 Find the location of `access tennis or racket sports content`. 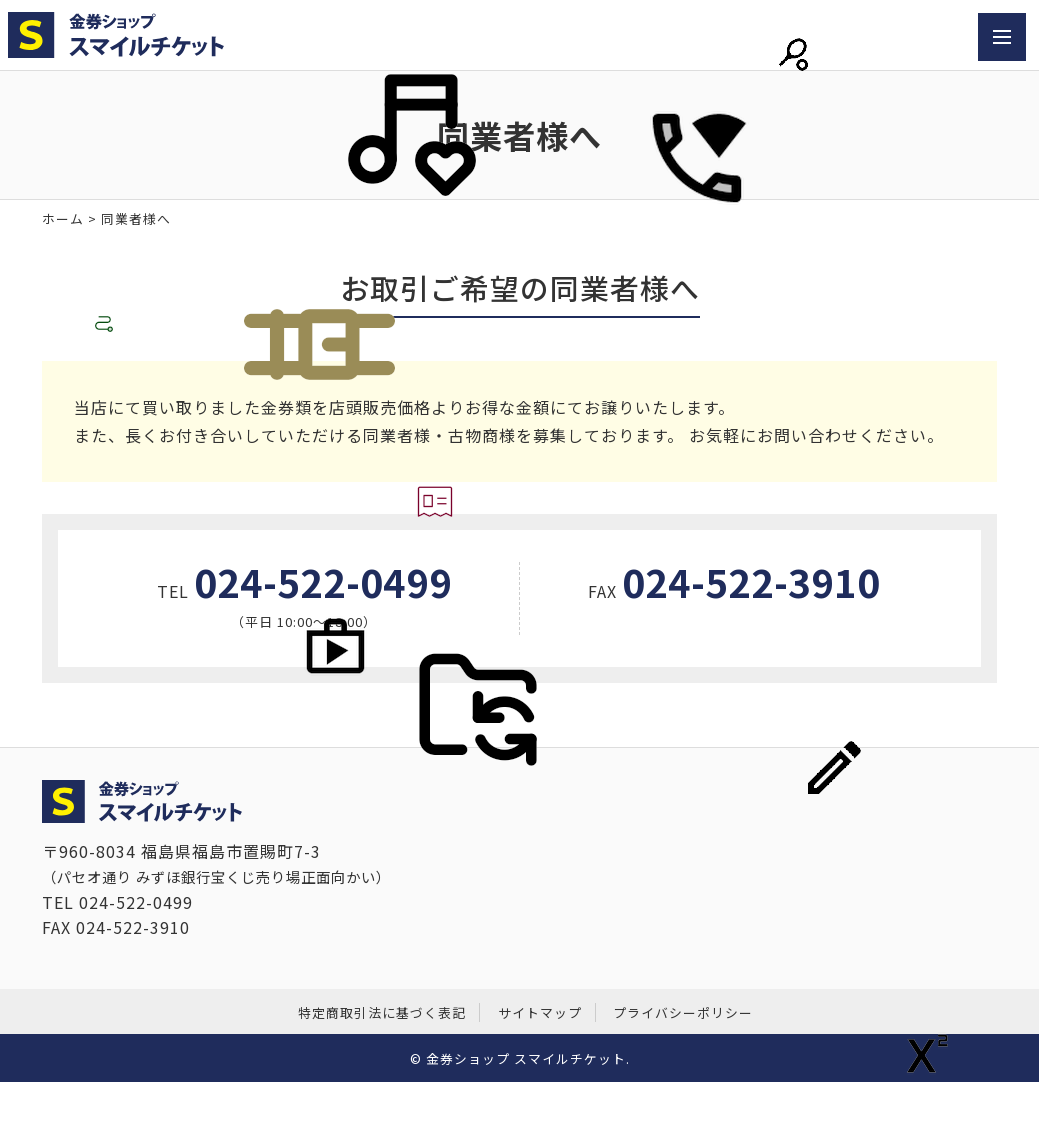

access tennis or racket sports content is located at coordinates (793, 54).